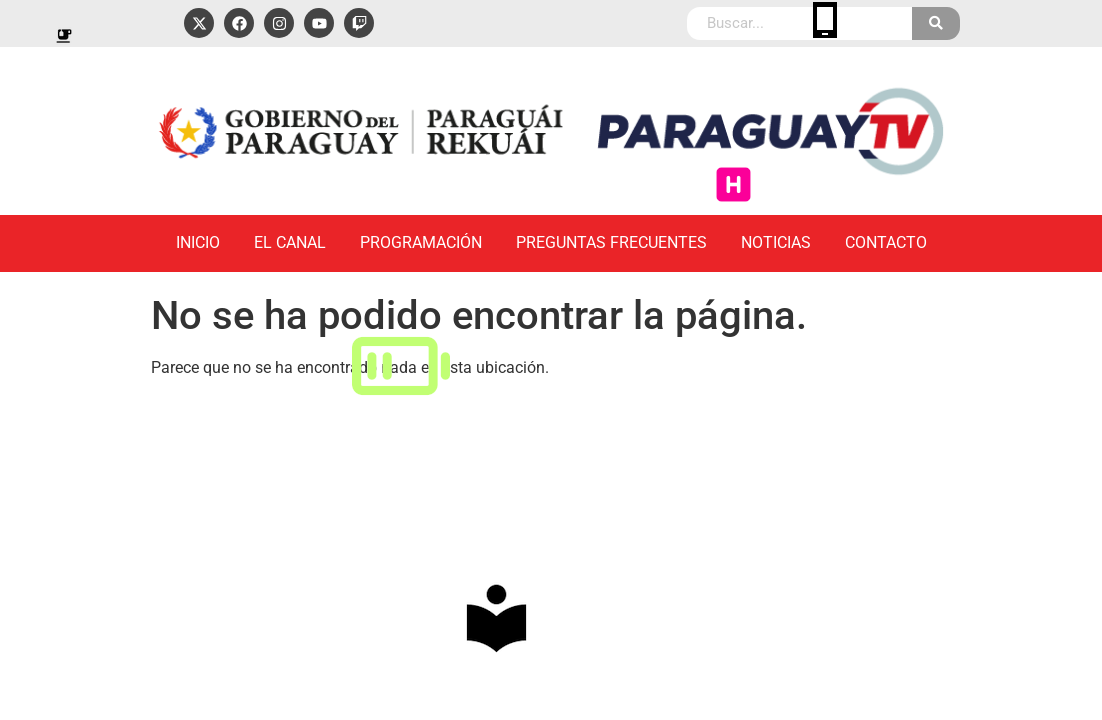 This screenshot has height=720, width=1102. I want to click on indicates android device or mobile phone, so click(825, 20).